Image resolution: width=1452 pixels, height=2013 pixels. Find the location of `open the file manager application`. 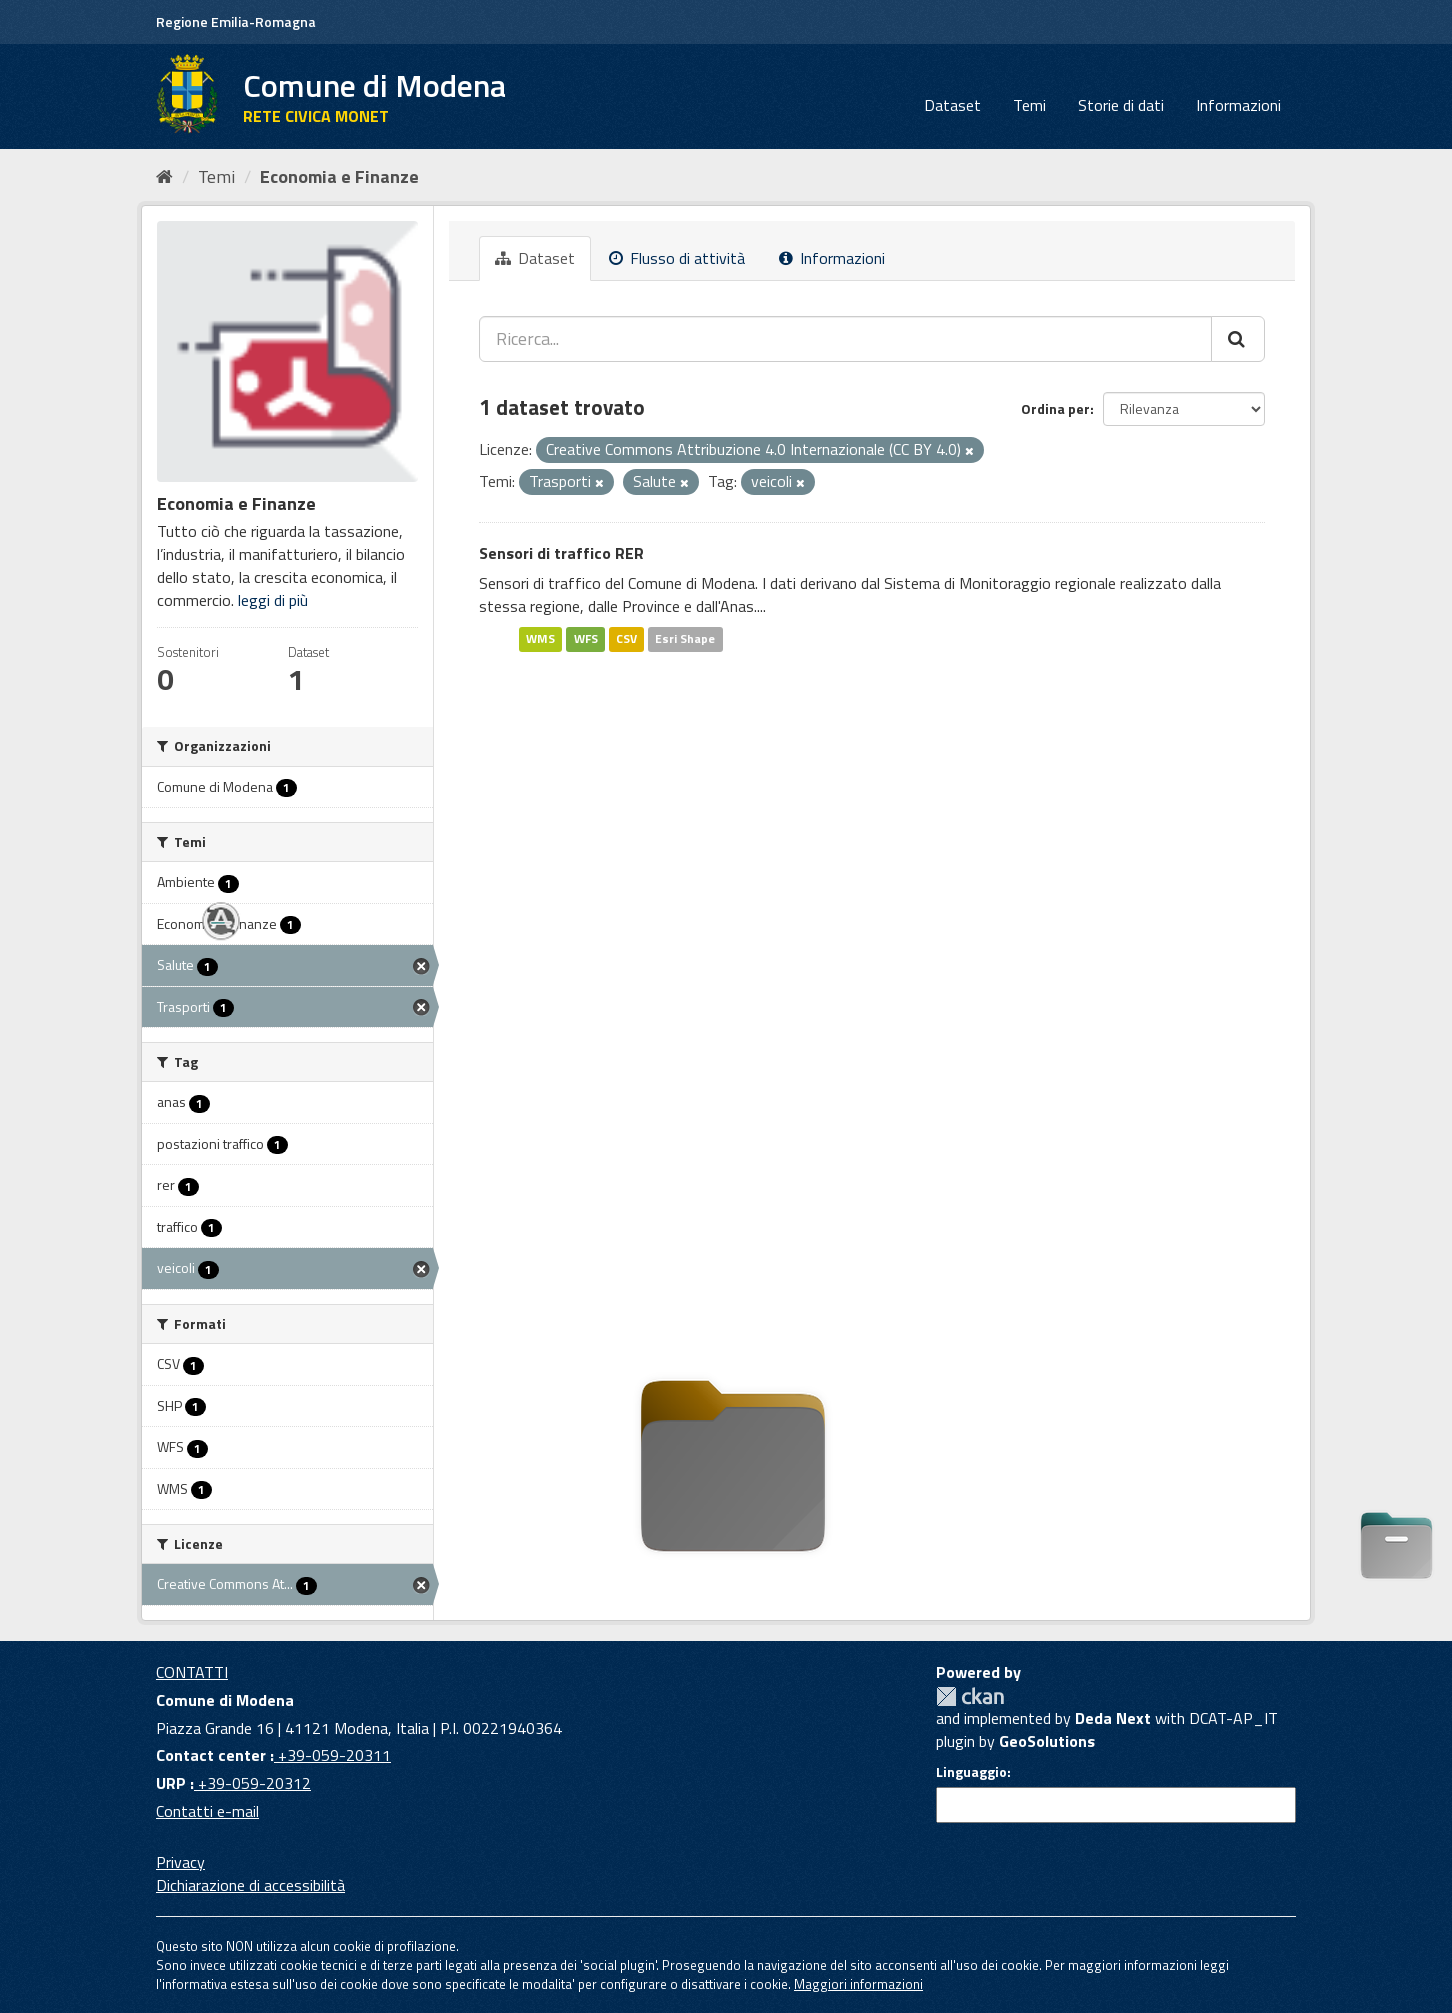

open the file manager application is located at coordinates (1396, 1545).